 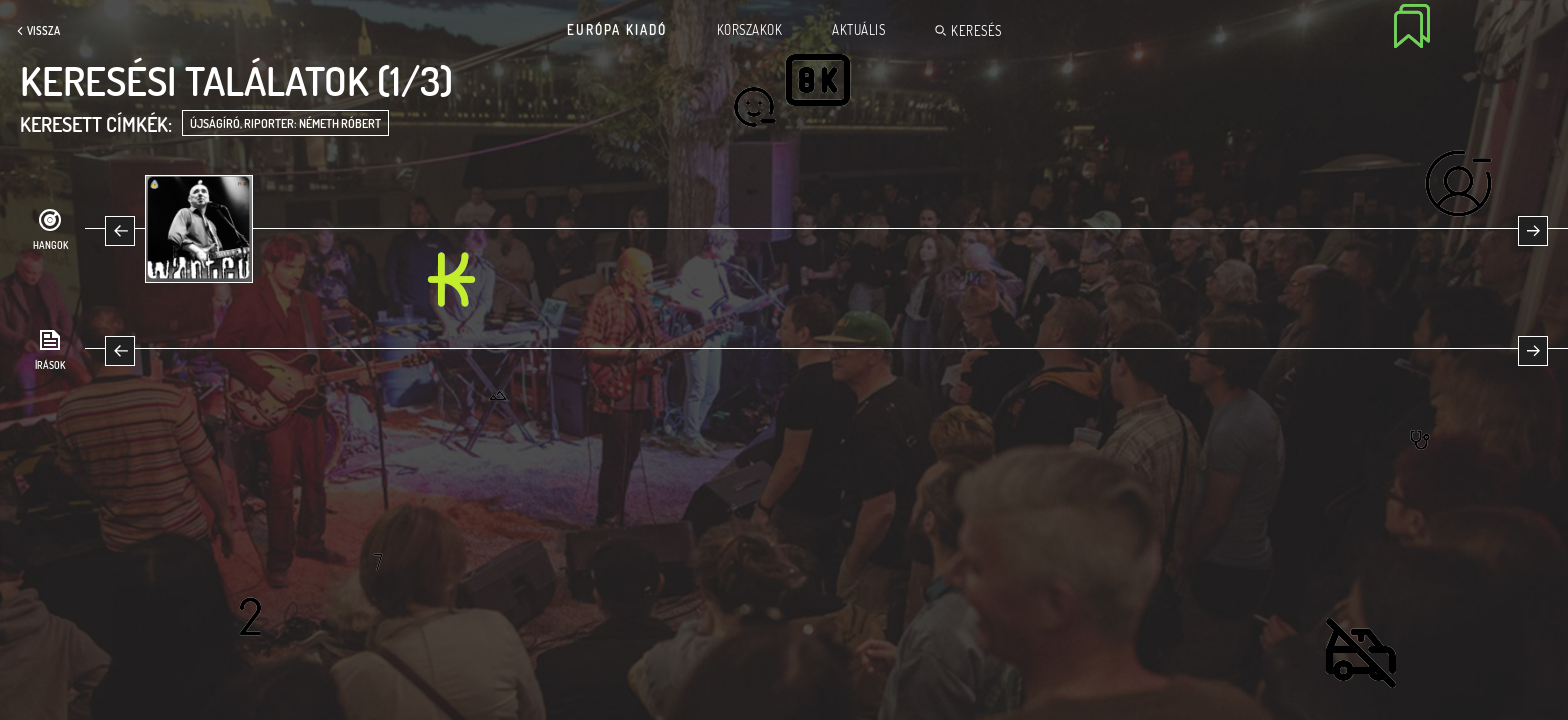 What do you see at coordinates (818, 80) in the screenshot?
I see `indicates 8K video resolution quality` at bounding box center [818, 80].